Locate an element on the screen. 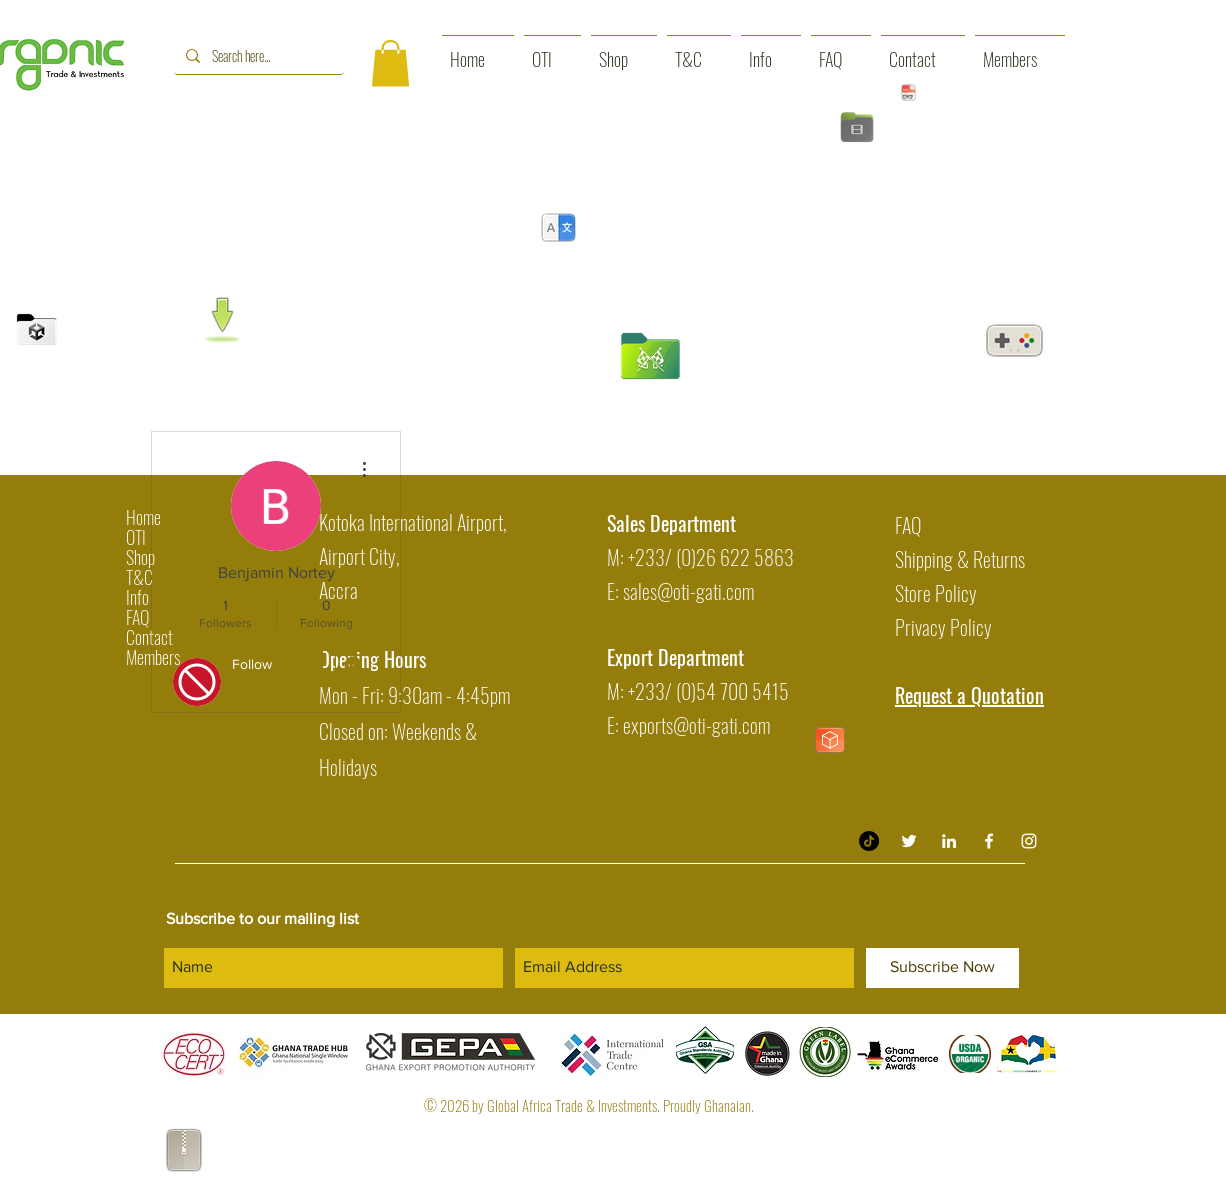 Image resolution: width=1226 pixels, height=1190 pixels. open archive manager application is located at coordinates (184, 1150).